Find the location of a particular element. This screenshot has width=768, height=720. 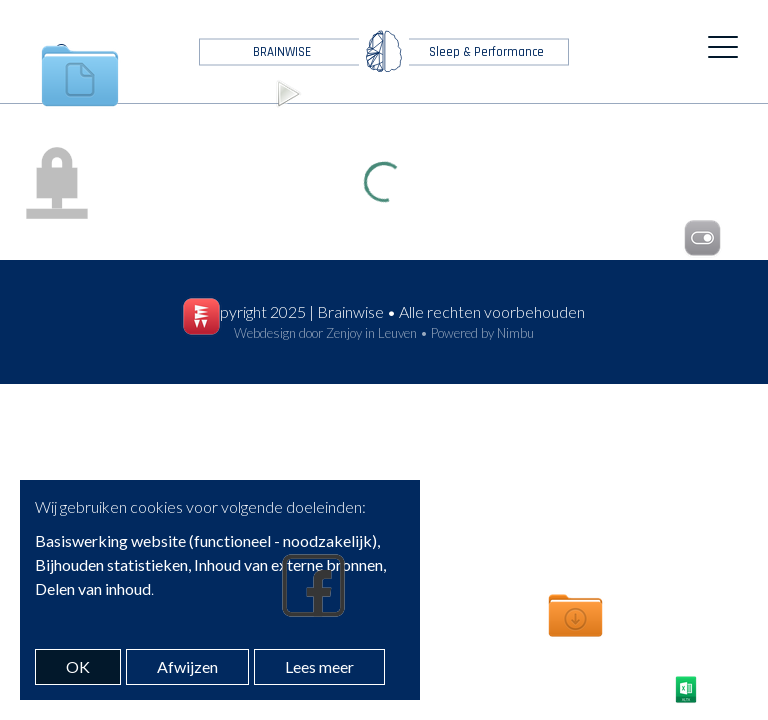

open persepolis download manager is located at coordinates (201, 316).